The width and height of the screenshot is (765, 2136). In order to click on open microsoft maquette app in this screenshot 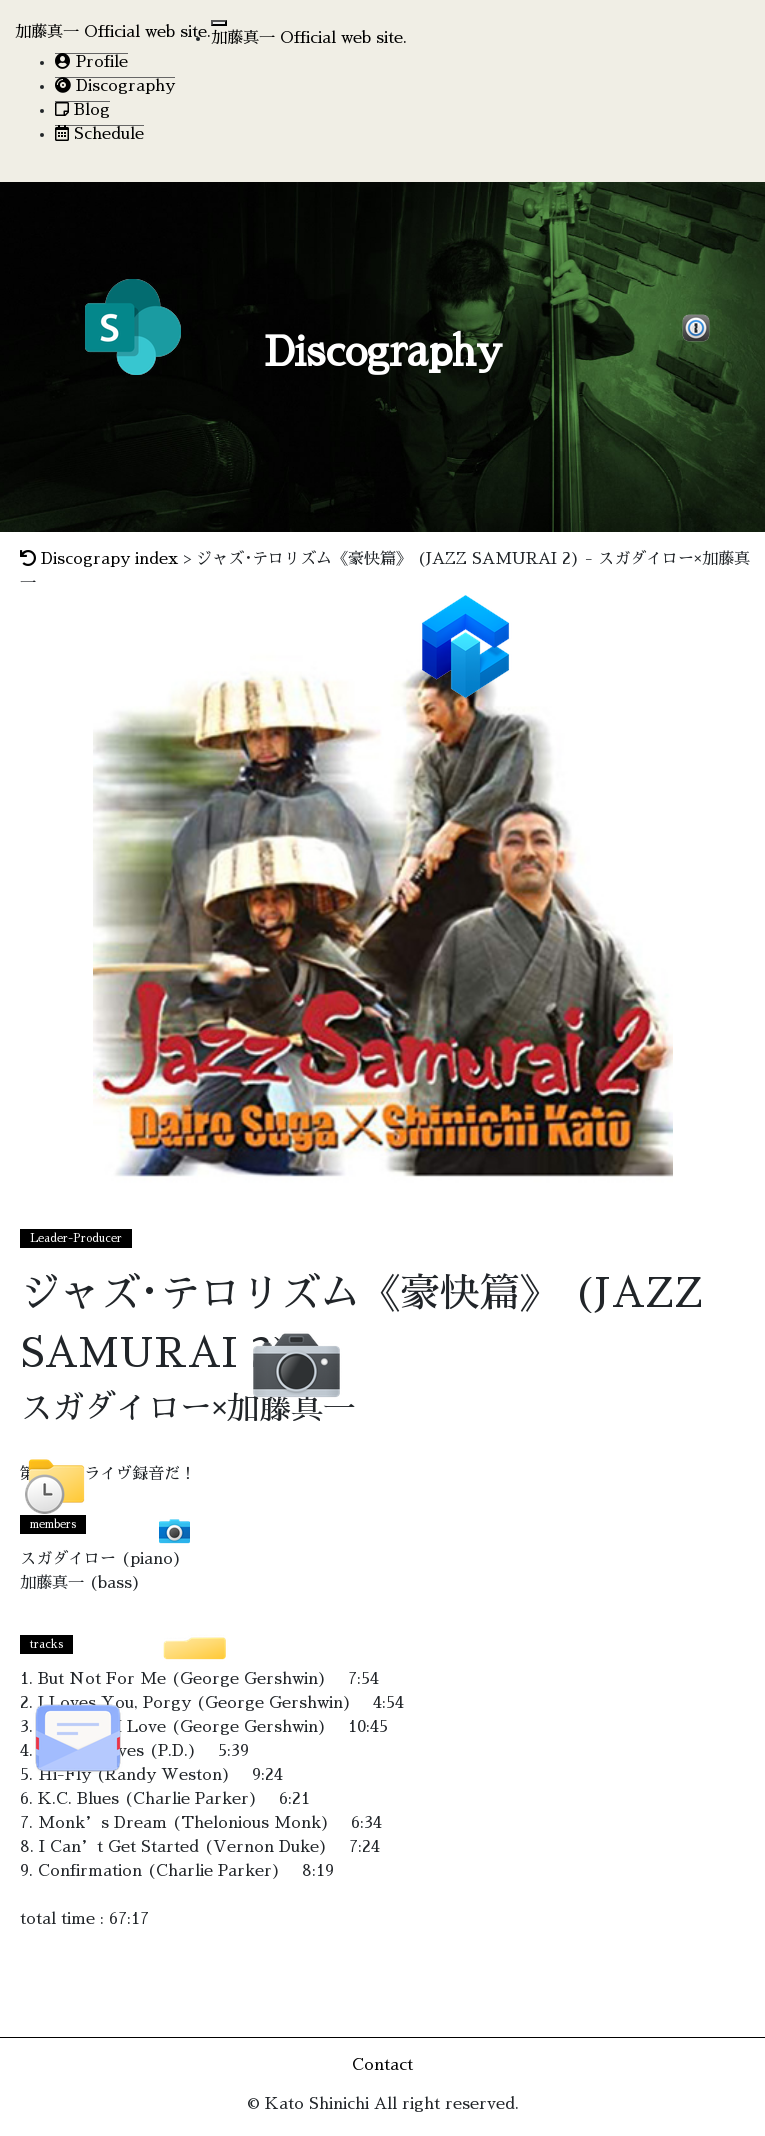, I will do `click(465, 646)`.